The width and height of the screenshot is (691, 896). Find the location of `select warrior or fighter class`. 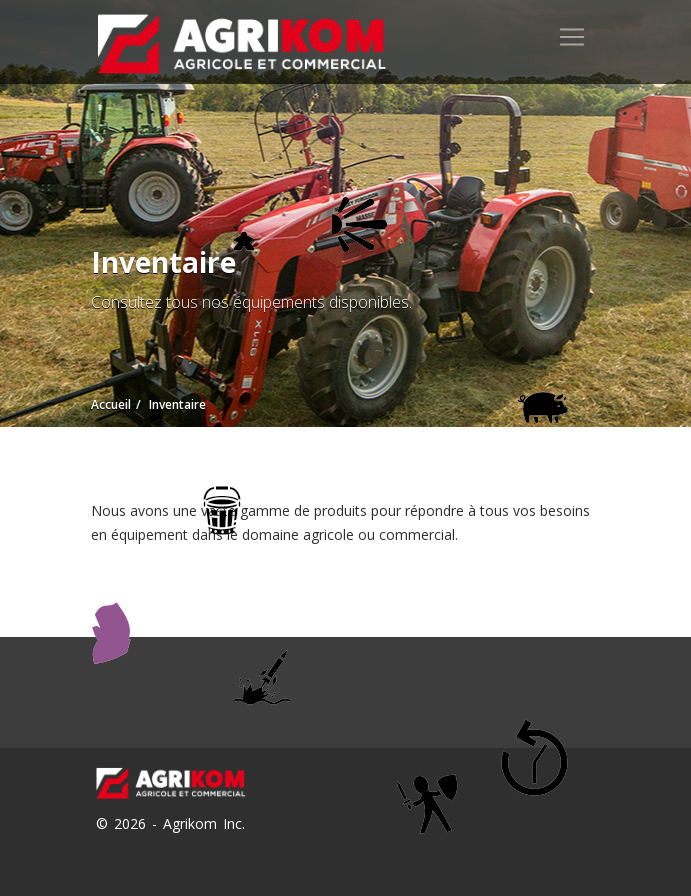

select warrior or fighter class is located at coordinates (428, 803).